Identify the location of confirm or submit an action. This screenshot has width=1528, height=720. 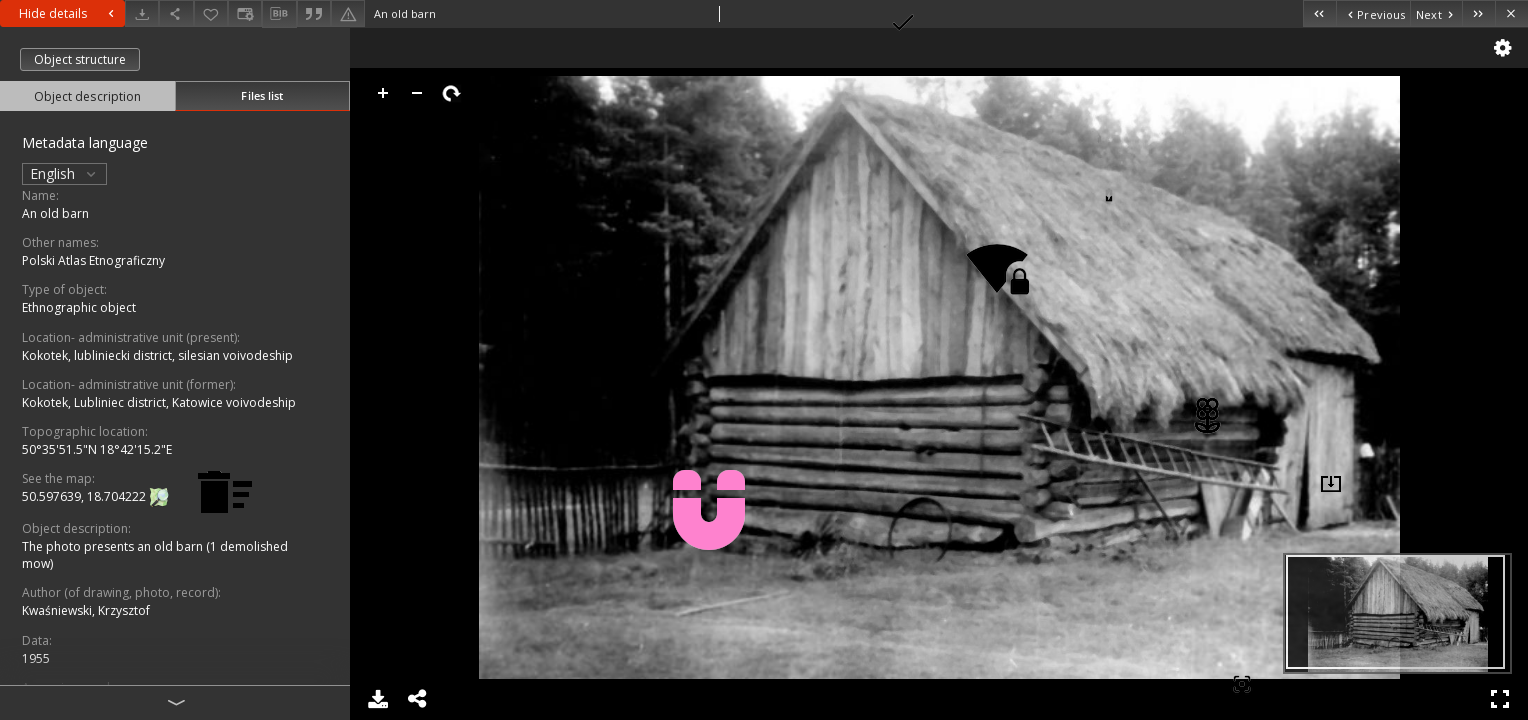
(903, 22).